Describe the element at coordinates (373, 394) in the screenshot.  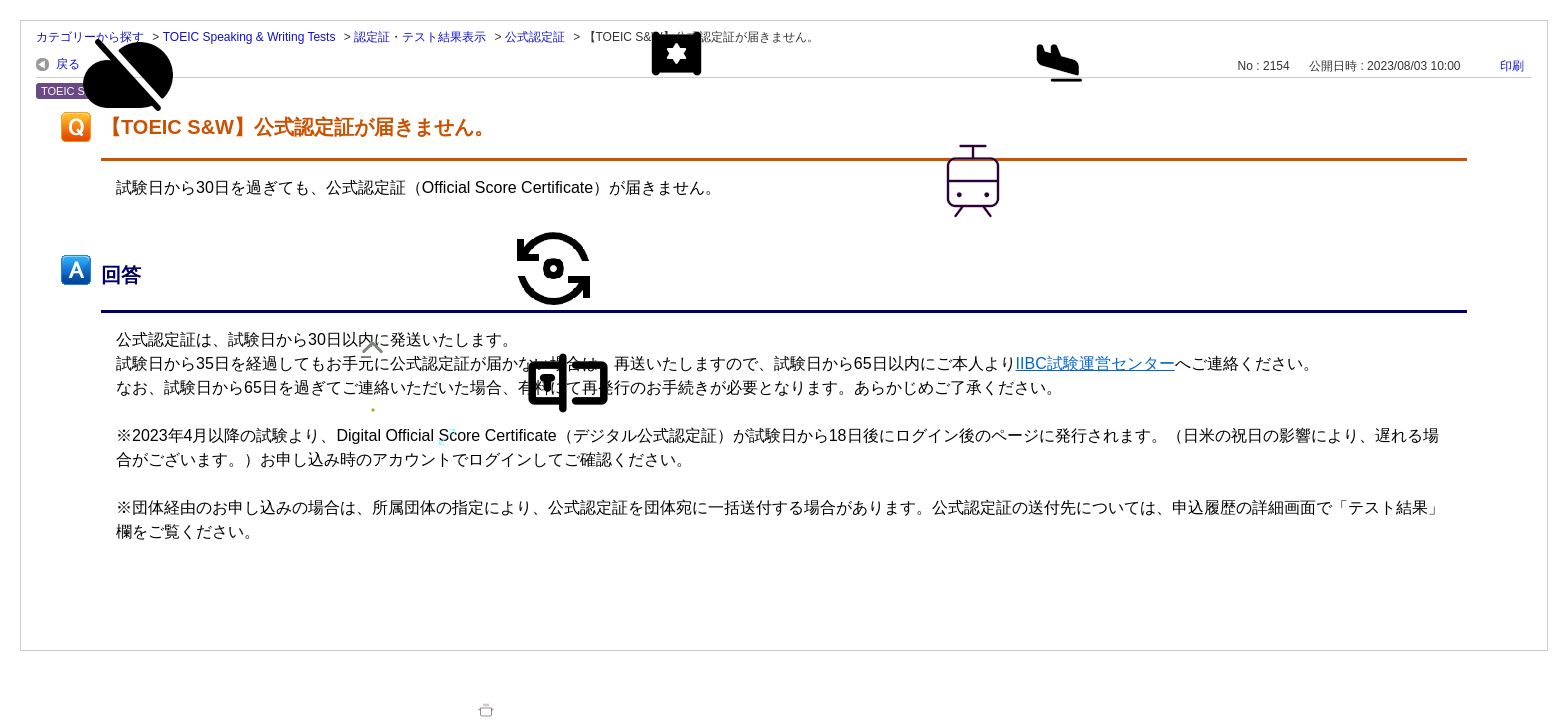
I see `no wifi signal available` at that location.